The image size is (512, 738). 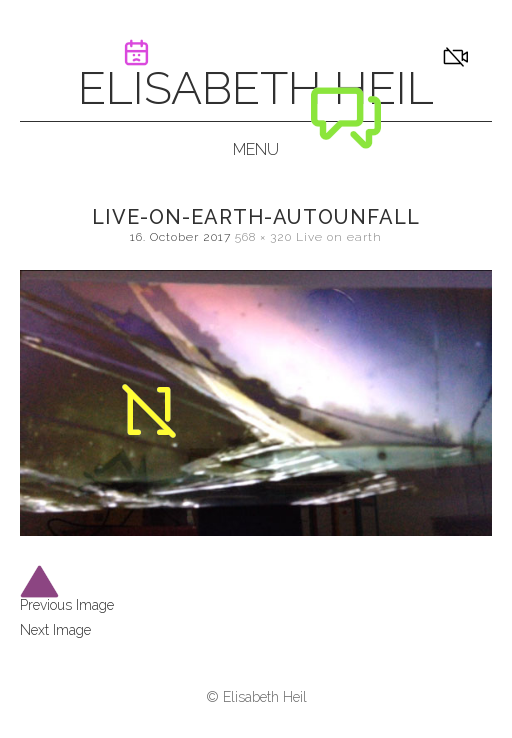 What do you see at coordinates (136, 52) in the screenshot?
I see `no events scheduled for this date` at bounding box center [136, 52].